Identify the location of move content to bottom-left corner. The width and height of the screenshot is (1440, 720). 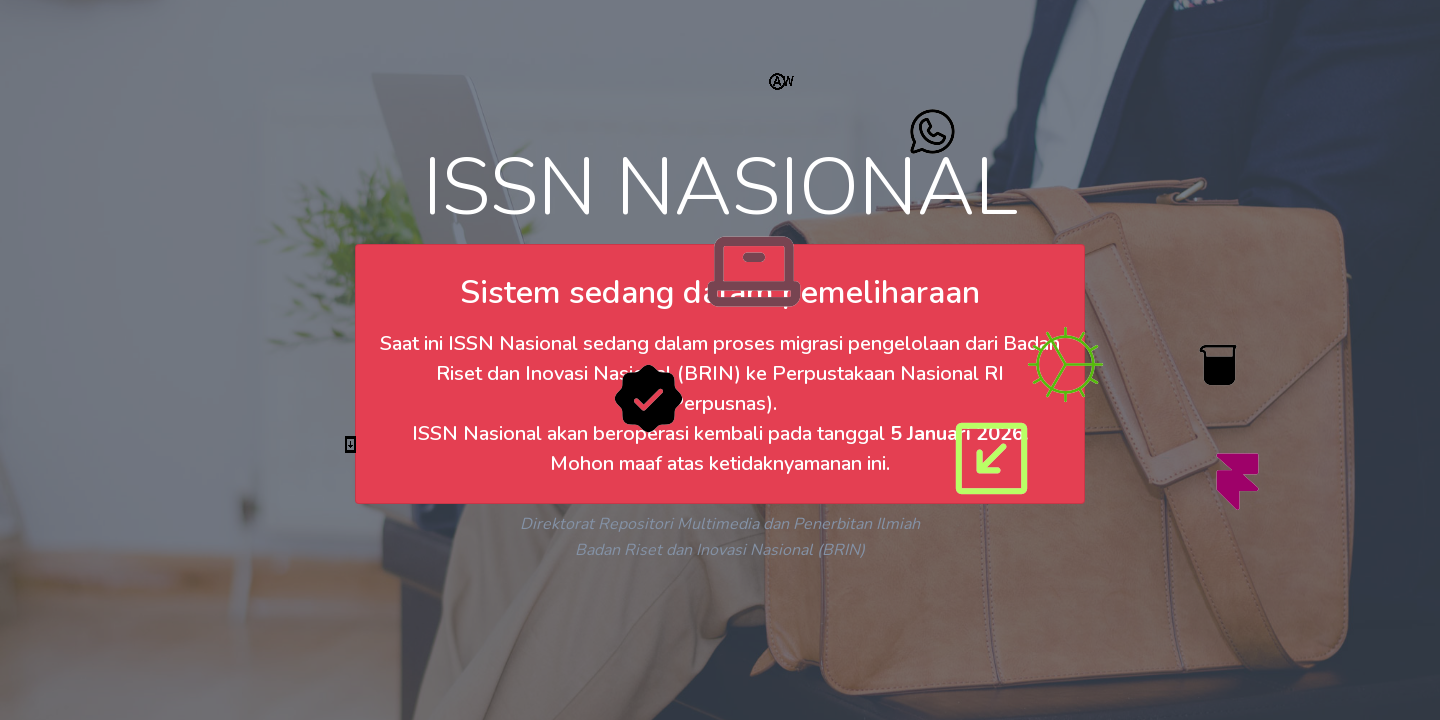
(991, 458).